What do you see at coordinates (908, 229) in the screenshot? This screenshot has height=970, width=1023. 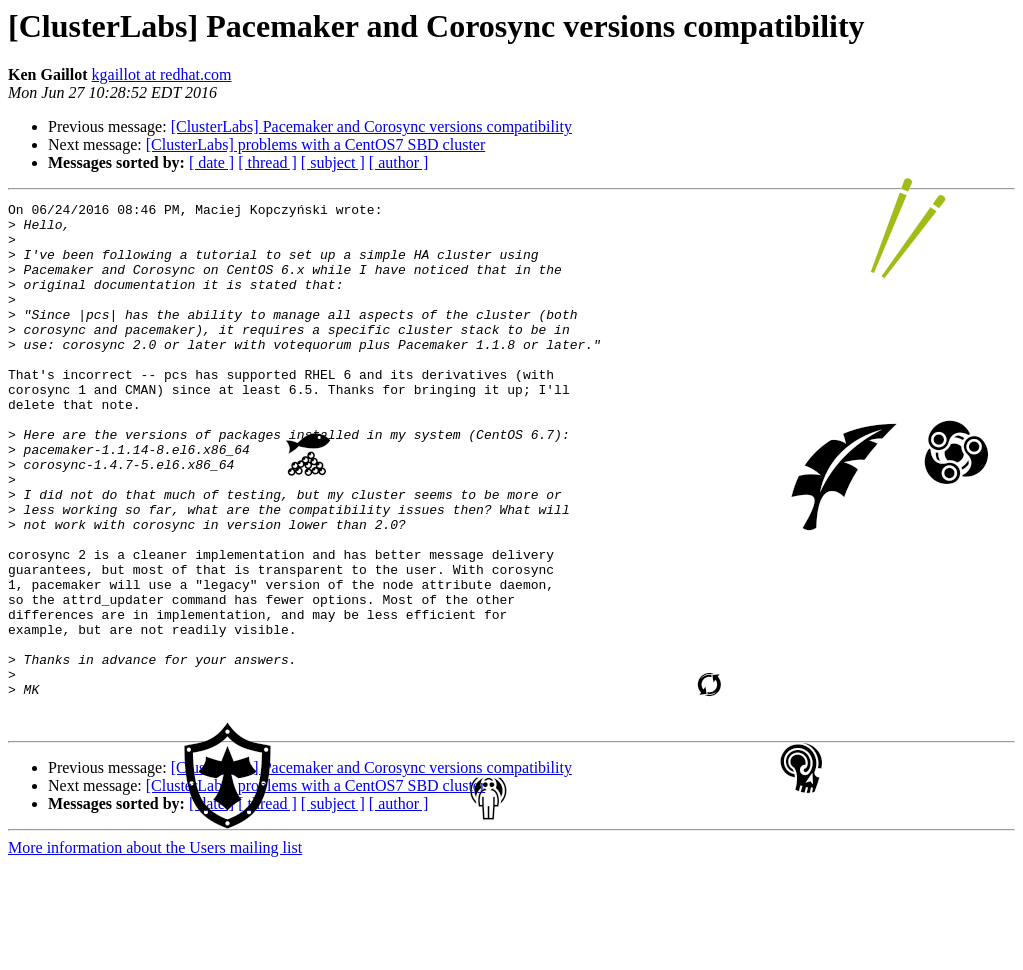 I see `browse asian cuisine or restaurants` at bounding box center [908, 229].